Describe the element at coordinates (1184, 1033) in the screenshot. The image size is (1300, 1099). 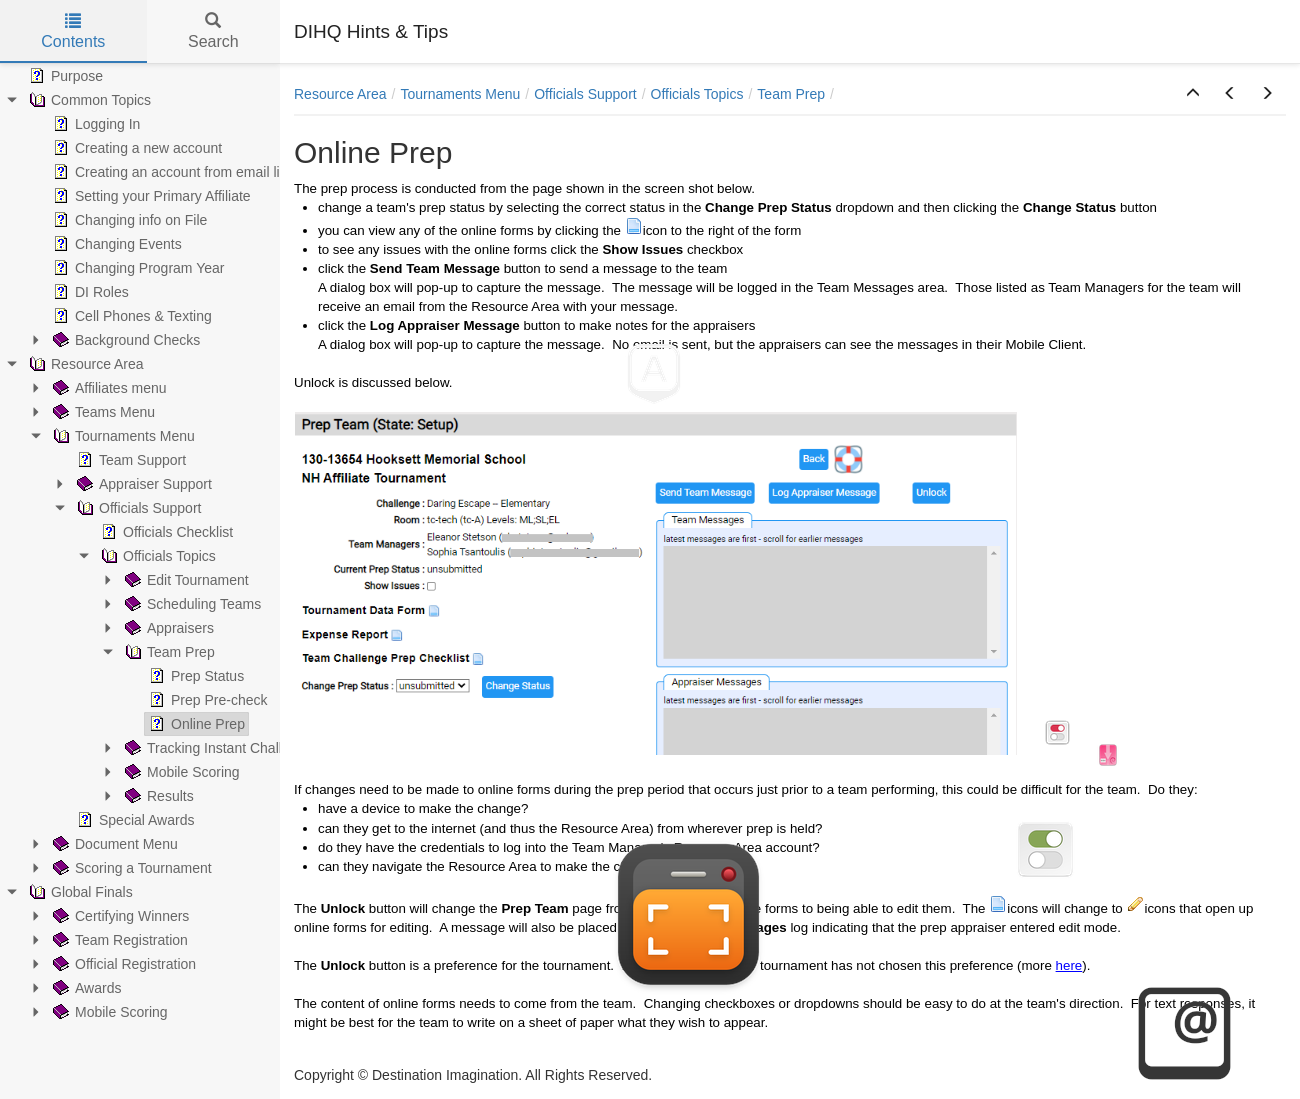
I see `access keyboard and input settings` at that location.